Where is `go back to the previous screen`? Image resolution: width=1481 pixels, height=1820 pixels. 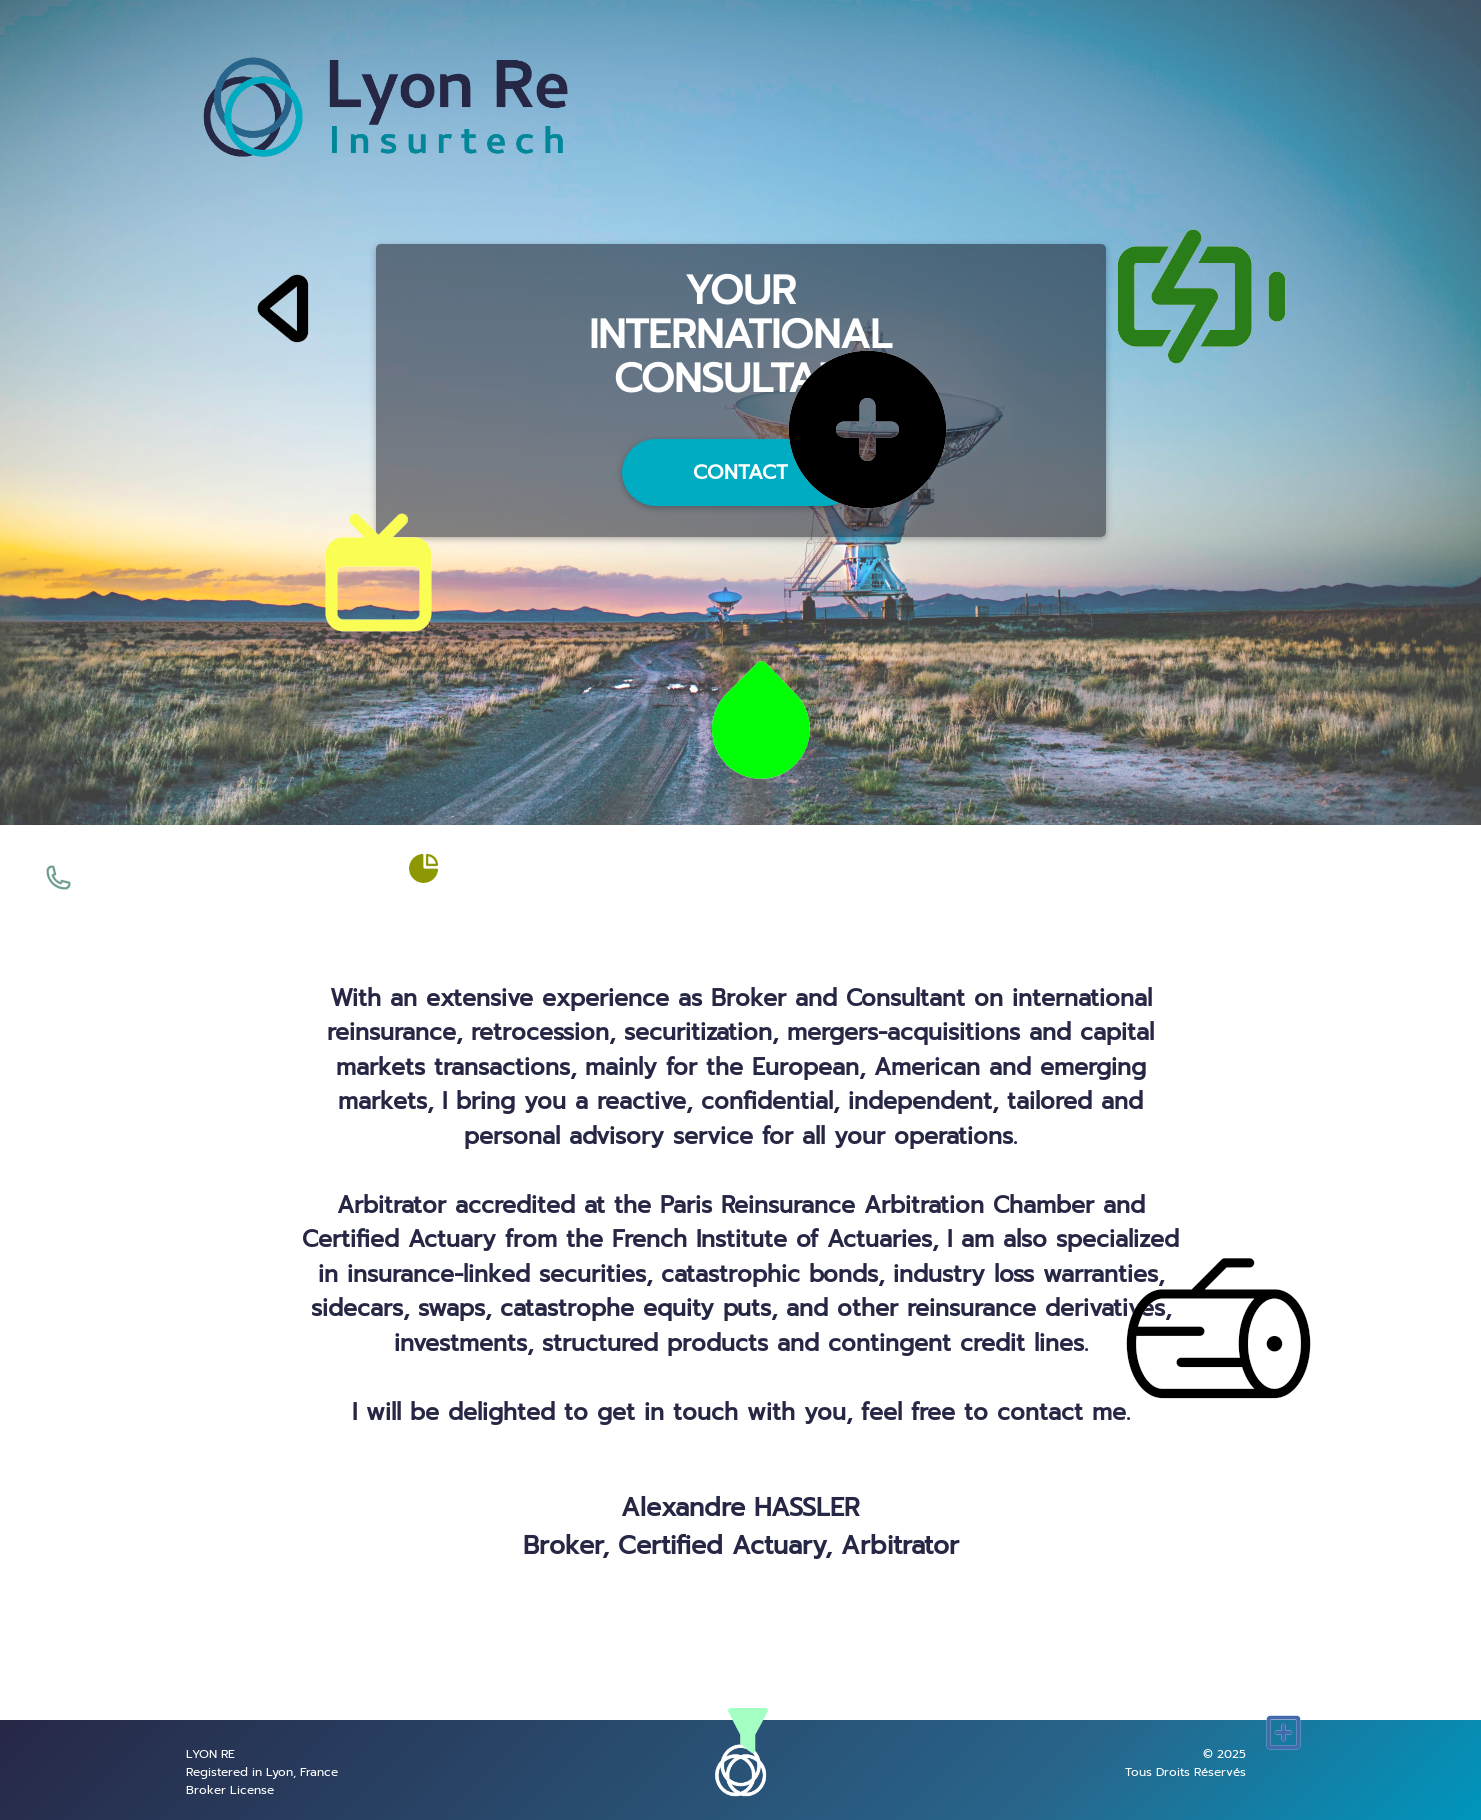 go back to the previous screen is located at coordinates (288, 308).